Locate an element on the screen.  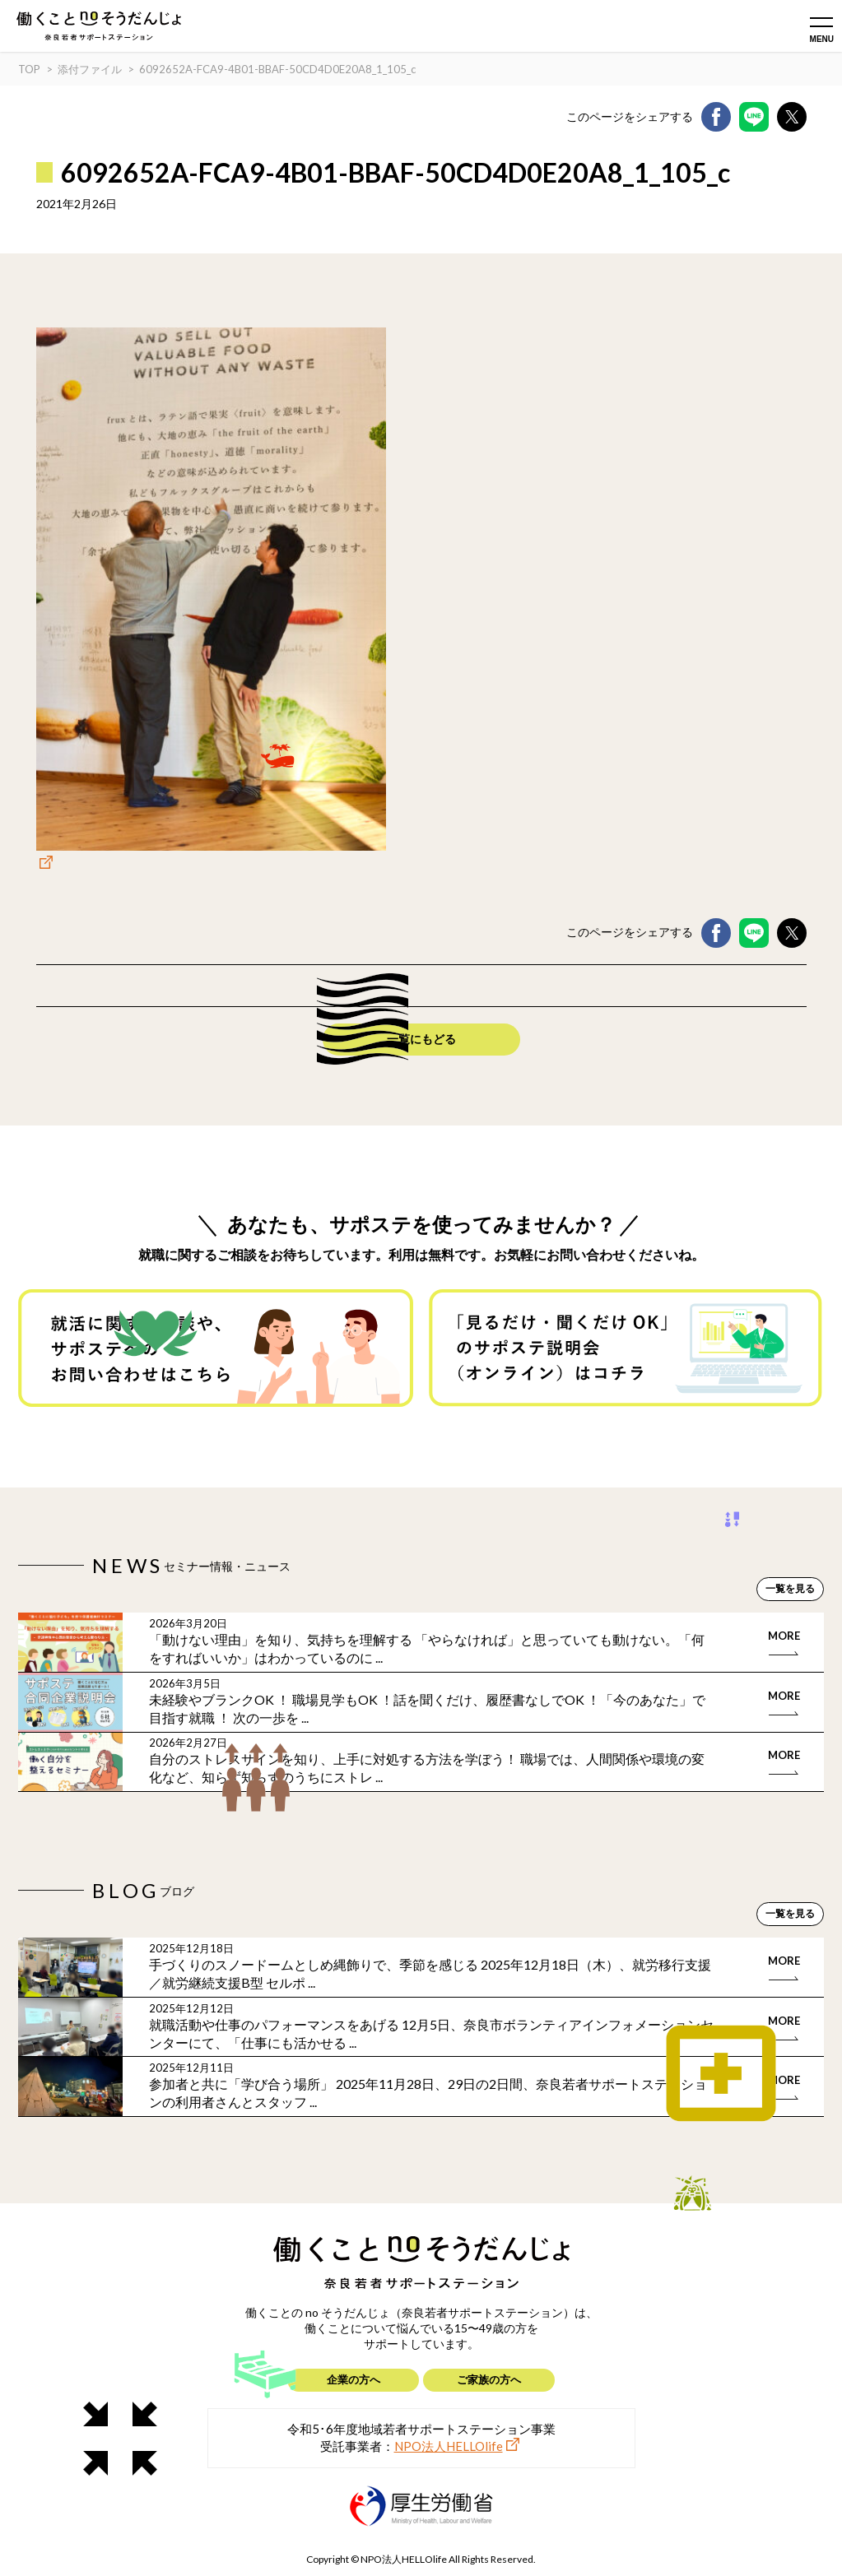
purchase in-game cards or items is located at coordinates (732, 1519).